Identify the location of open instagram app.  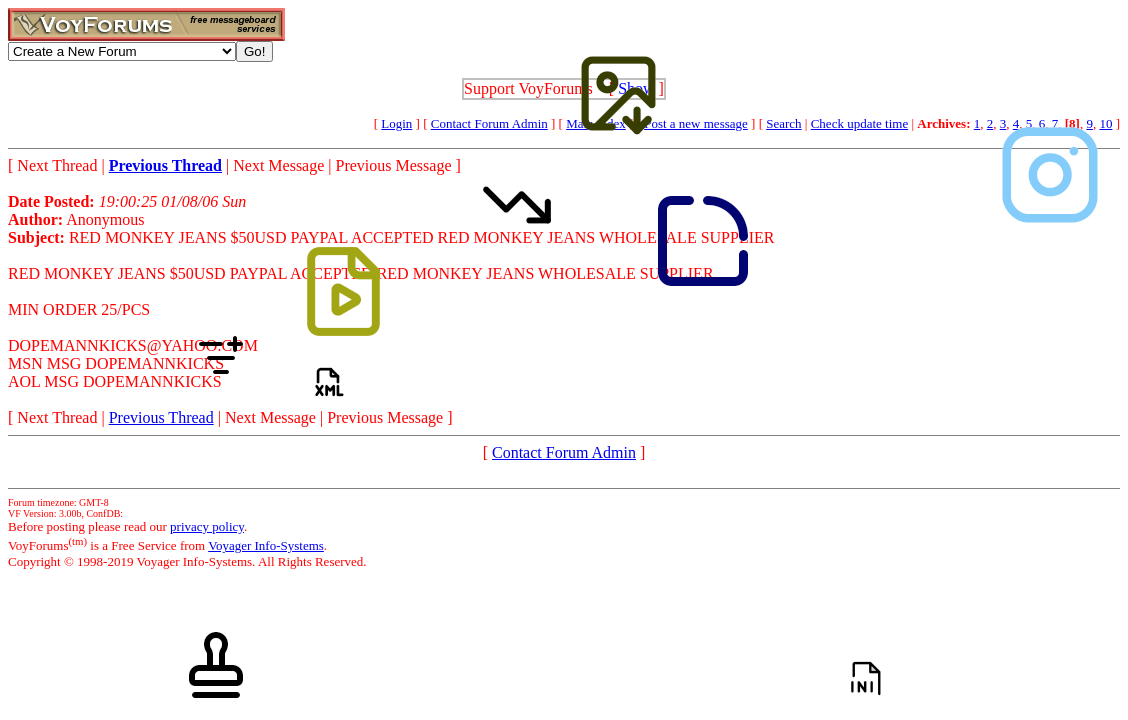
(1050, 175).